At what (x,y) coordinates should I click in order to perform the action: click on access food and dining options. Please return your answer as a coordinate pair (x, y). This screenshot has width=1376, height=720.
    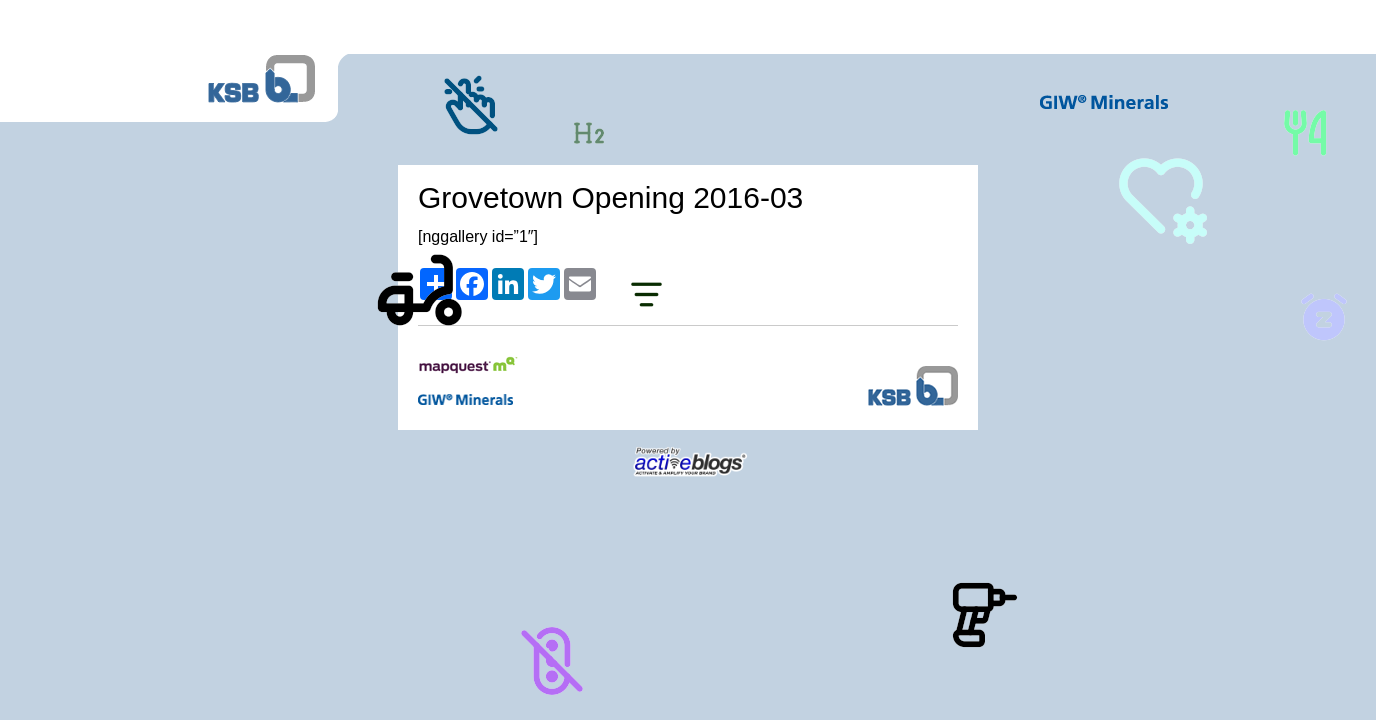
    Looking at the image, I should click on (1306, 132).